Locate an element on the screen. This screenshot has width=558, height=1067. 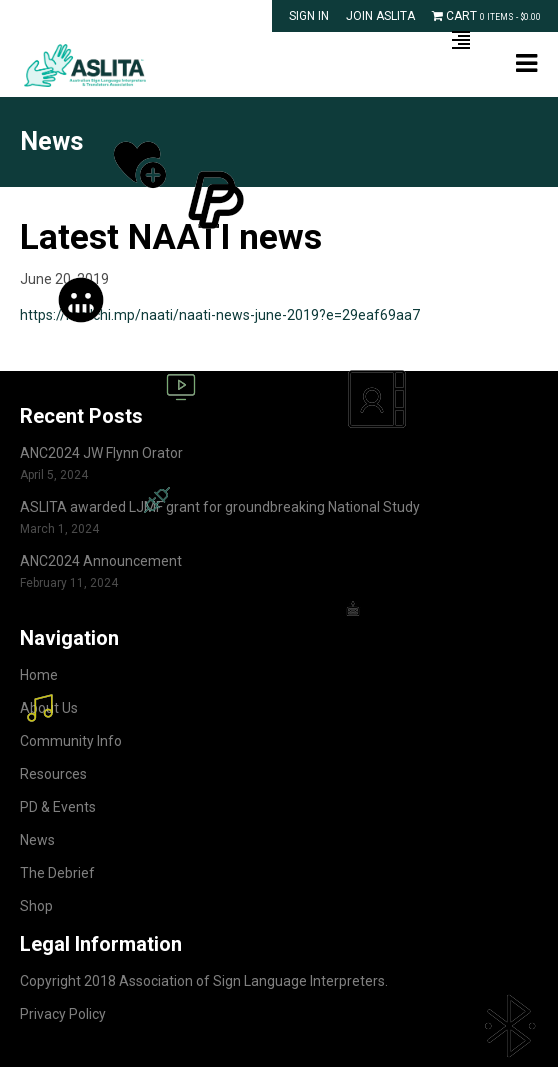
access your contacts or address book is located at coordinates (377, 399).